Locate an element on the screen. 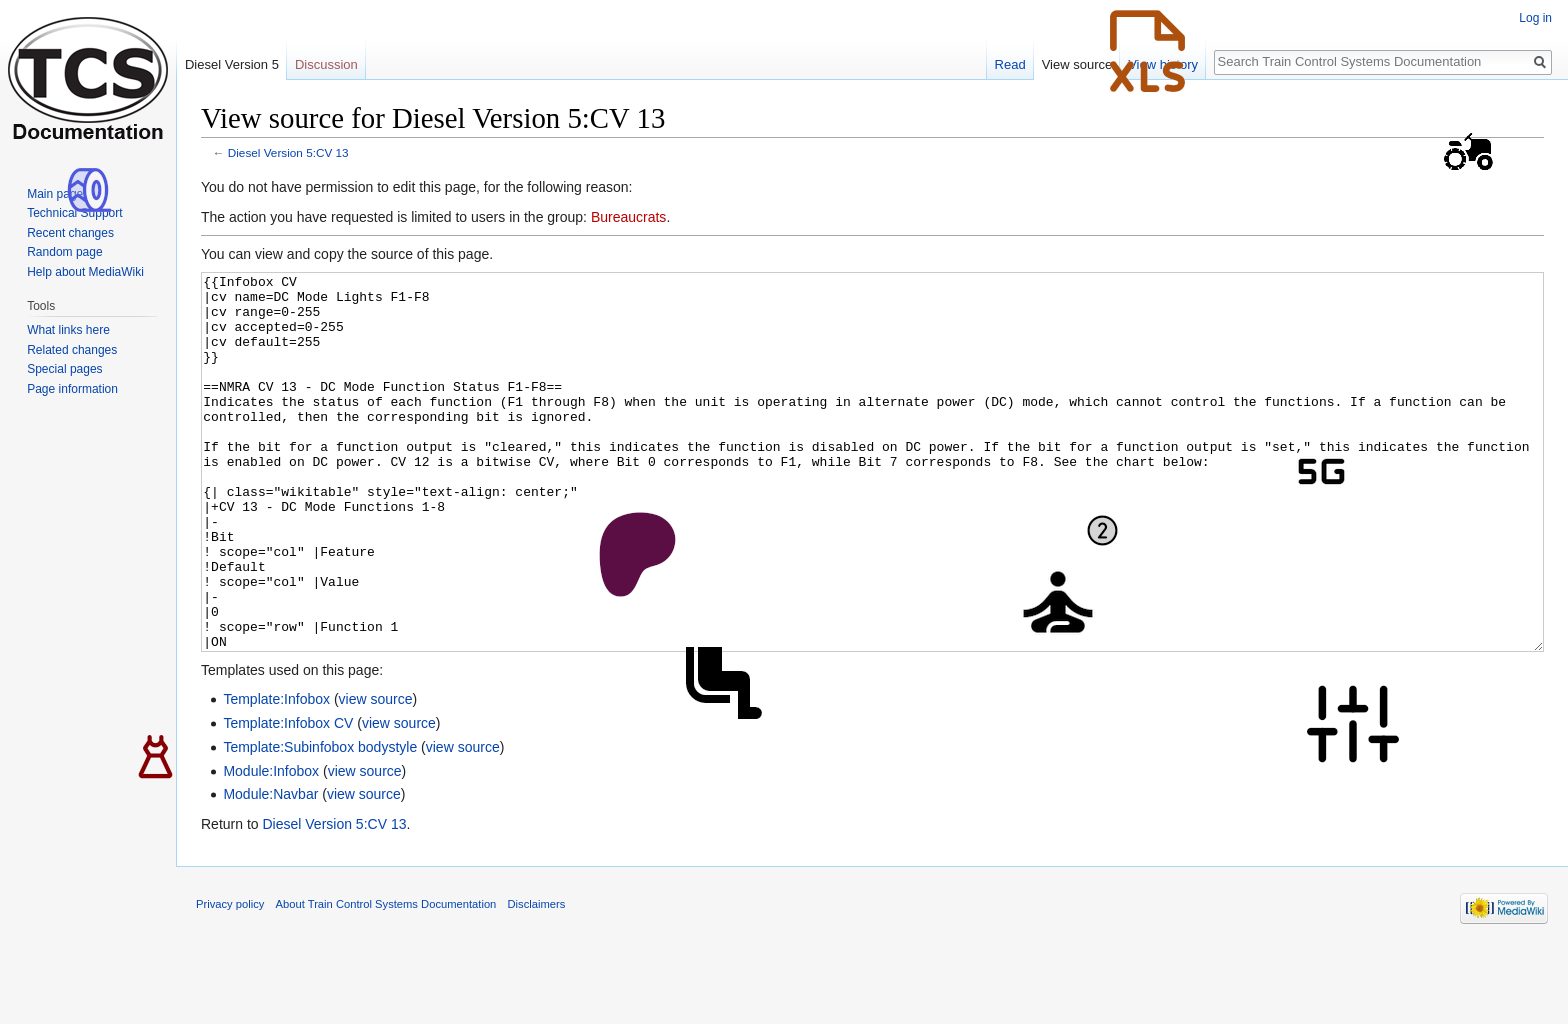  access tire pressure or vehicle tire information is located at coordinates (88, 190).